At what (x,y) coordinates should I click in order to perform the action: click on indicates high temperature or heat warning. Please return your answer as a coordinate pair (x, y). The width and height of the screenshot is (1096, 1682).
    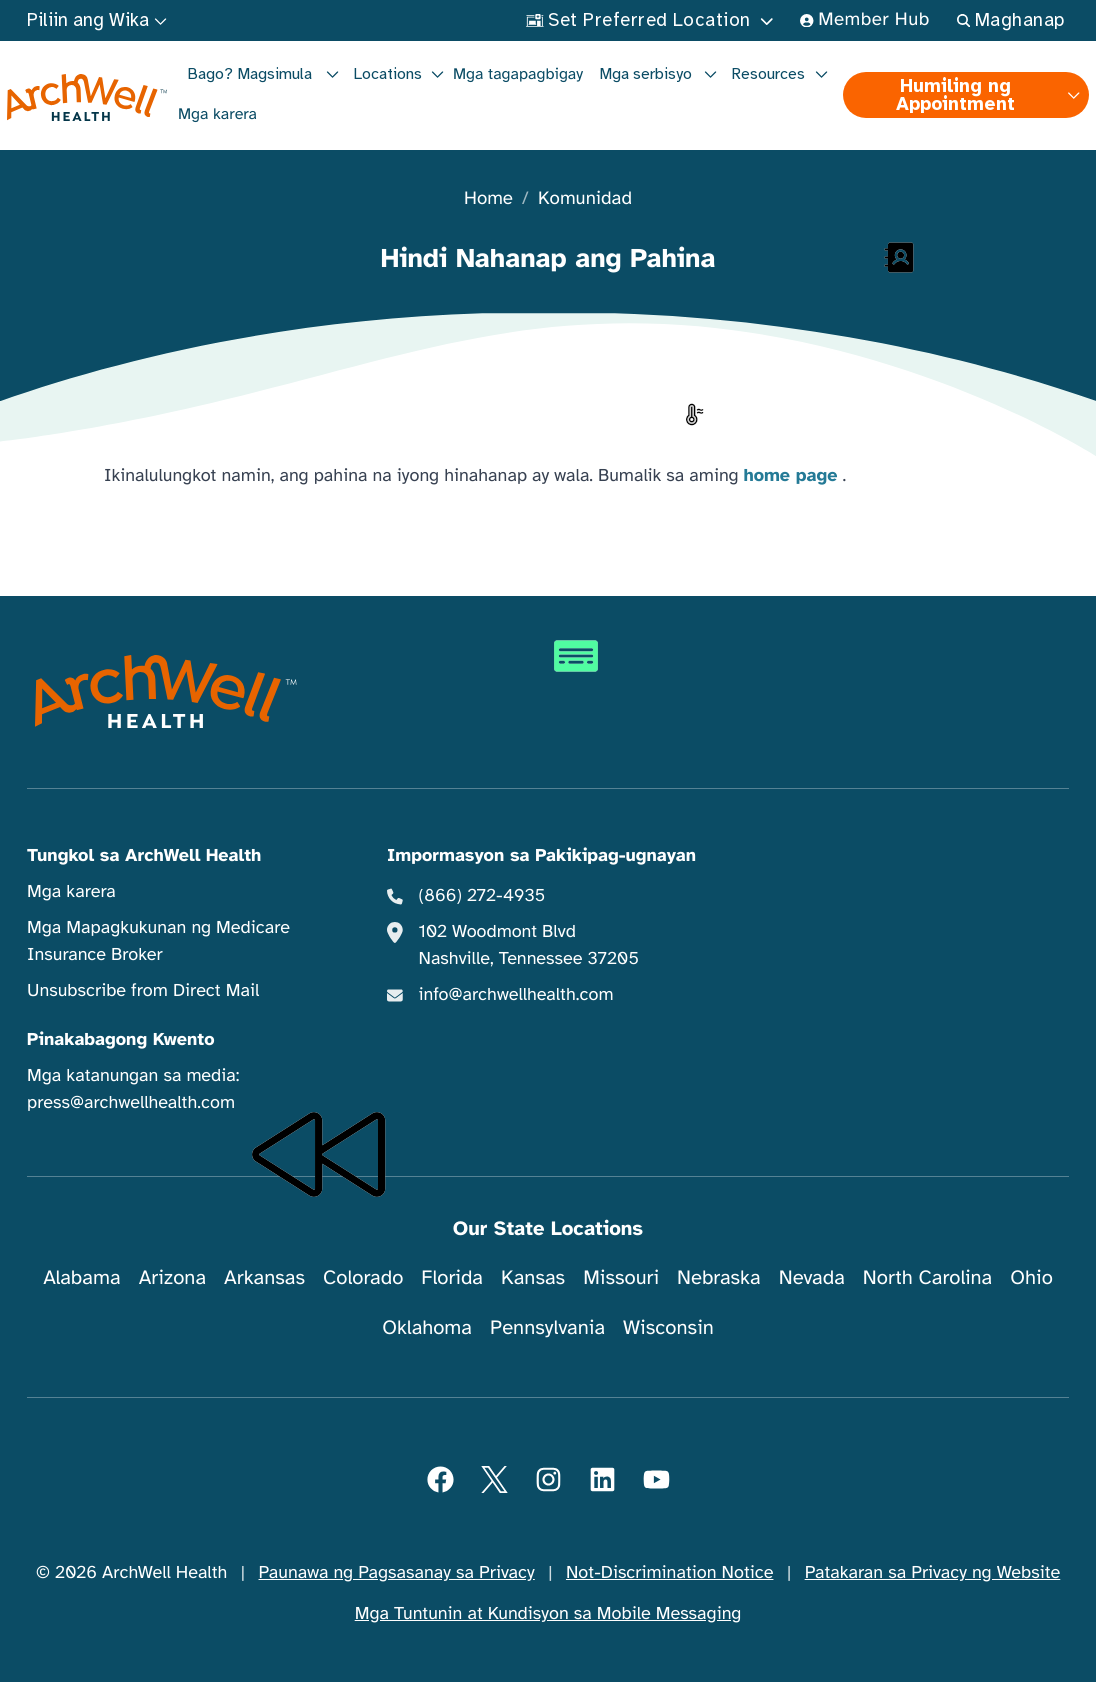
    Looking at the image, I should click on (692, 414).